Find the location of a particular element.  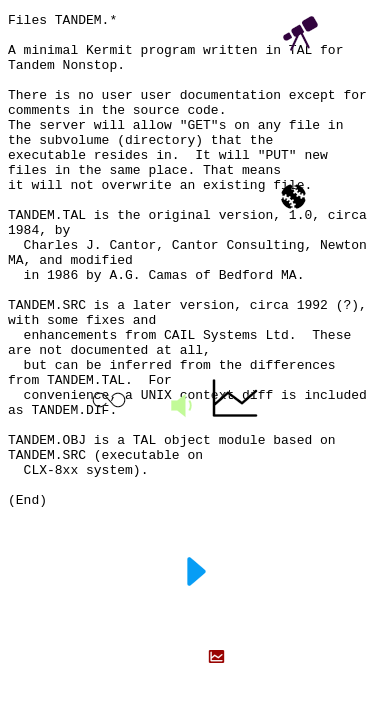

explore or discover new content is located at coordinates (300, 33).